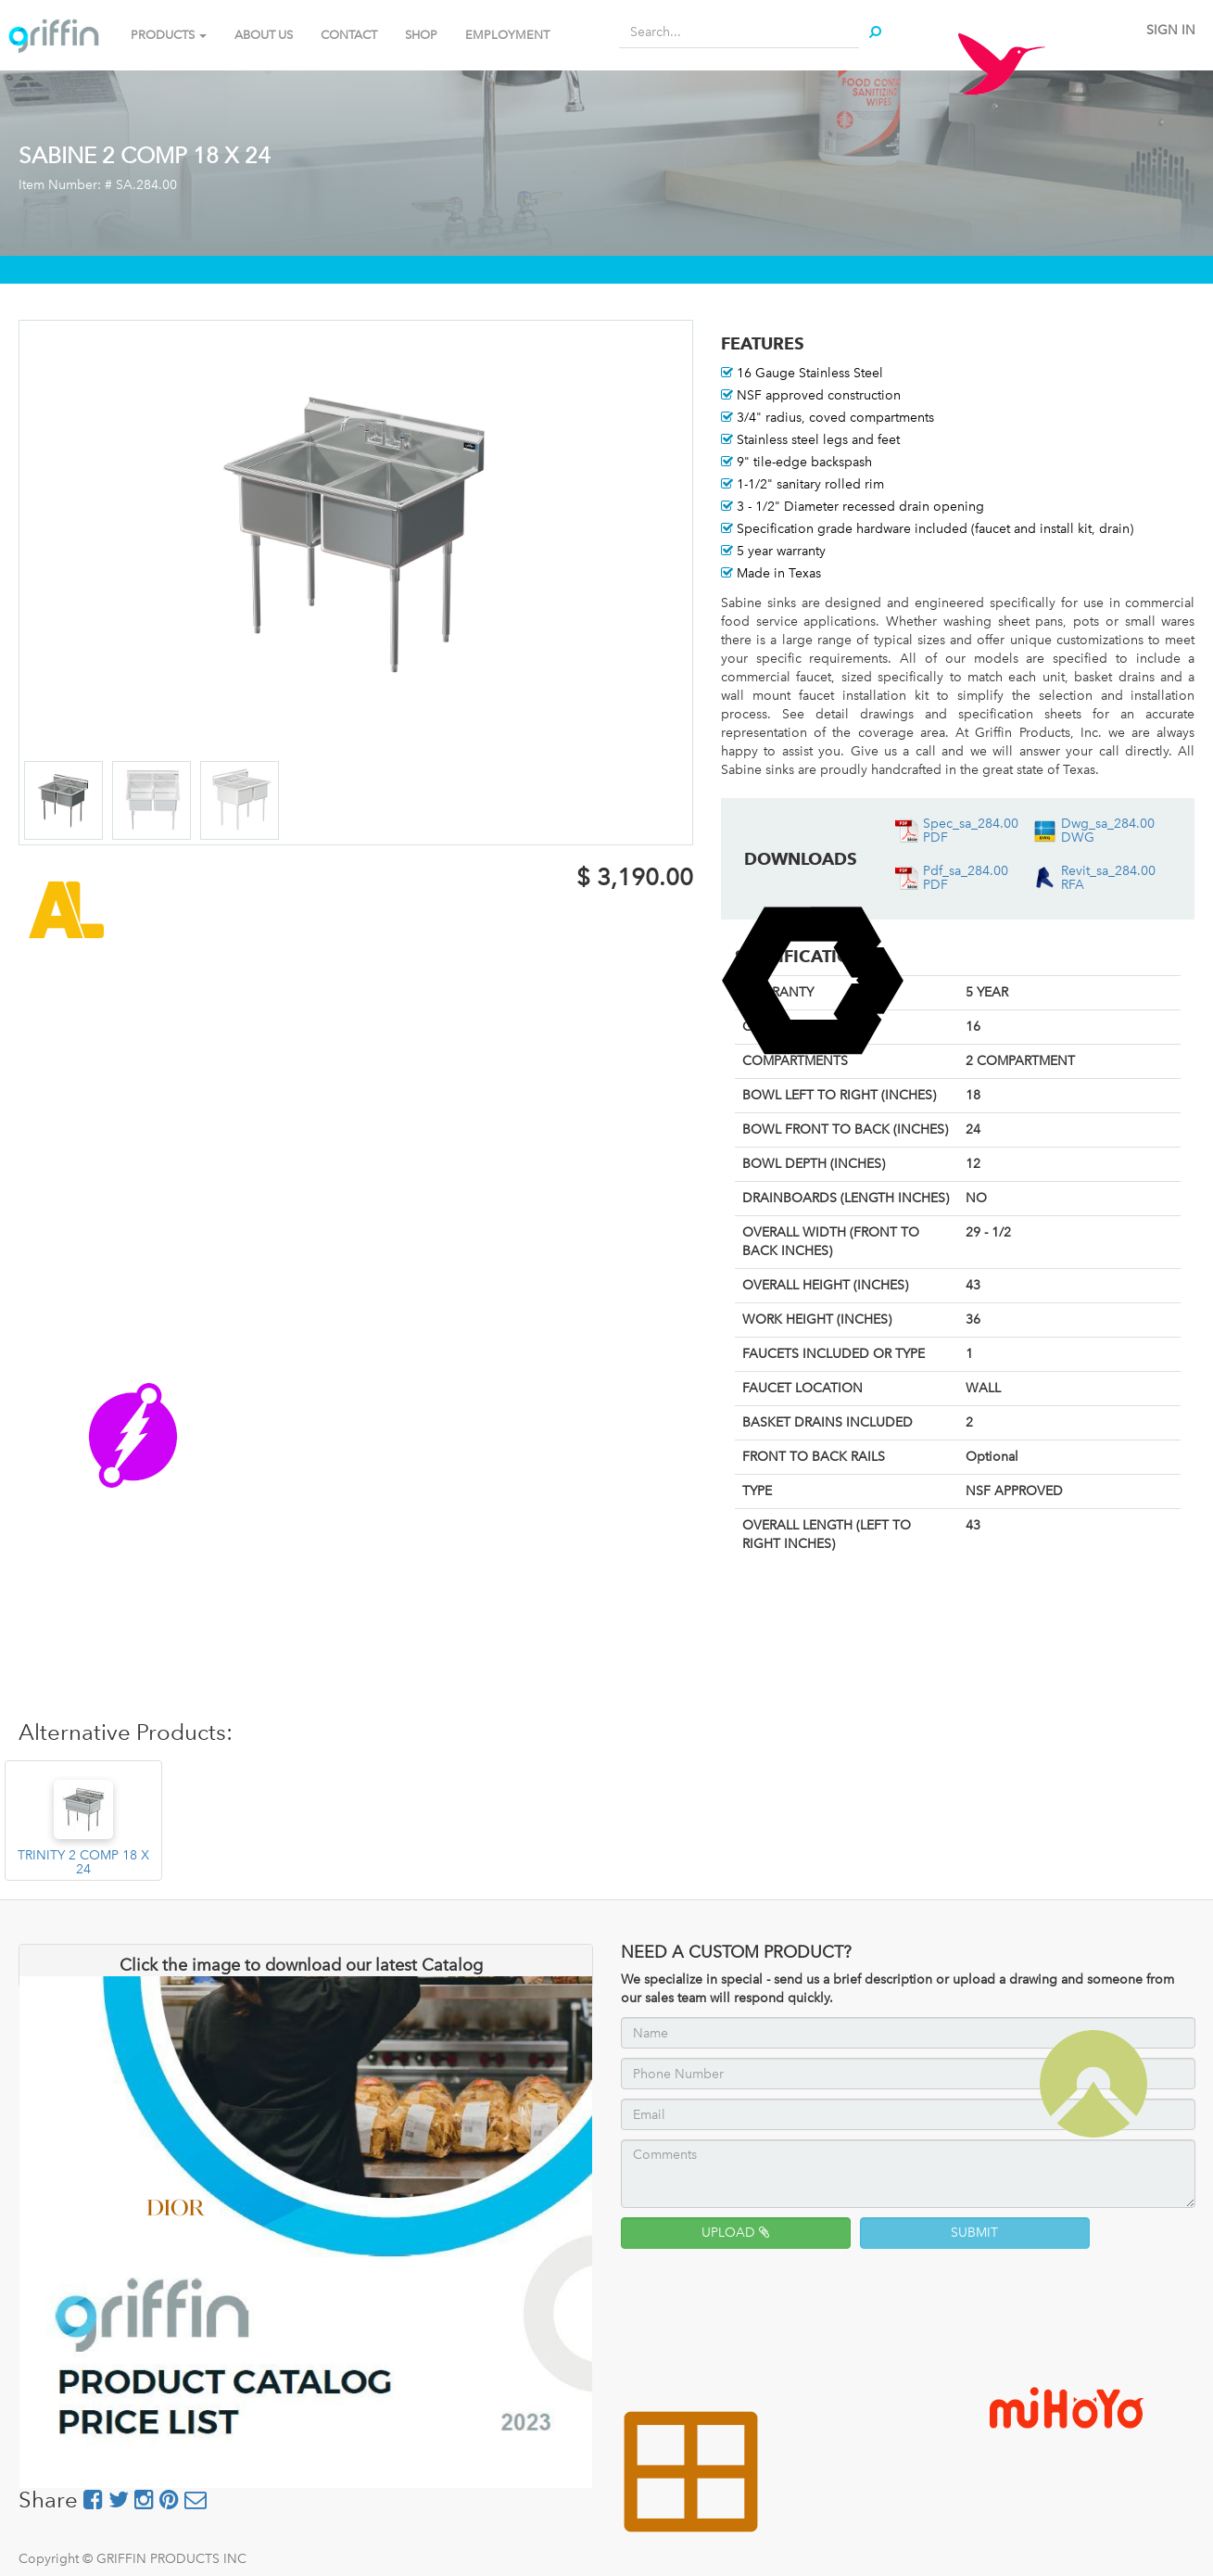 Image resolution: width=1213 pixels, height=2576 pixels. I want to click on webcomponents.org logo, so click(813, 981).